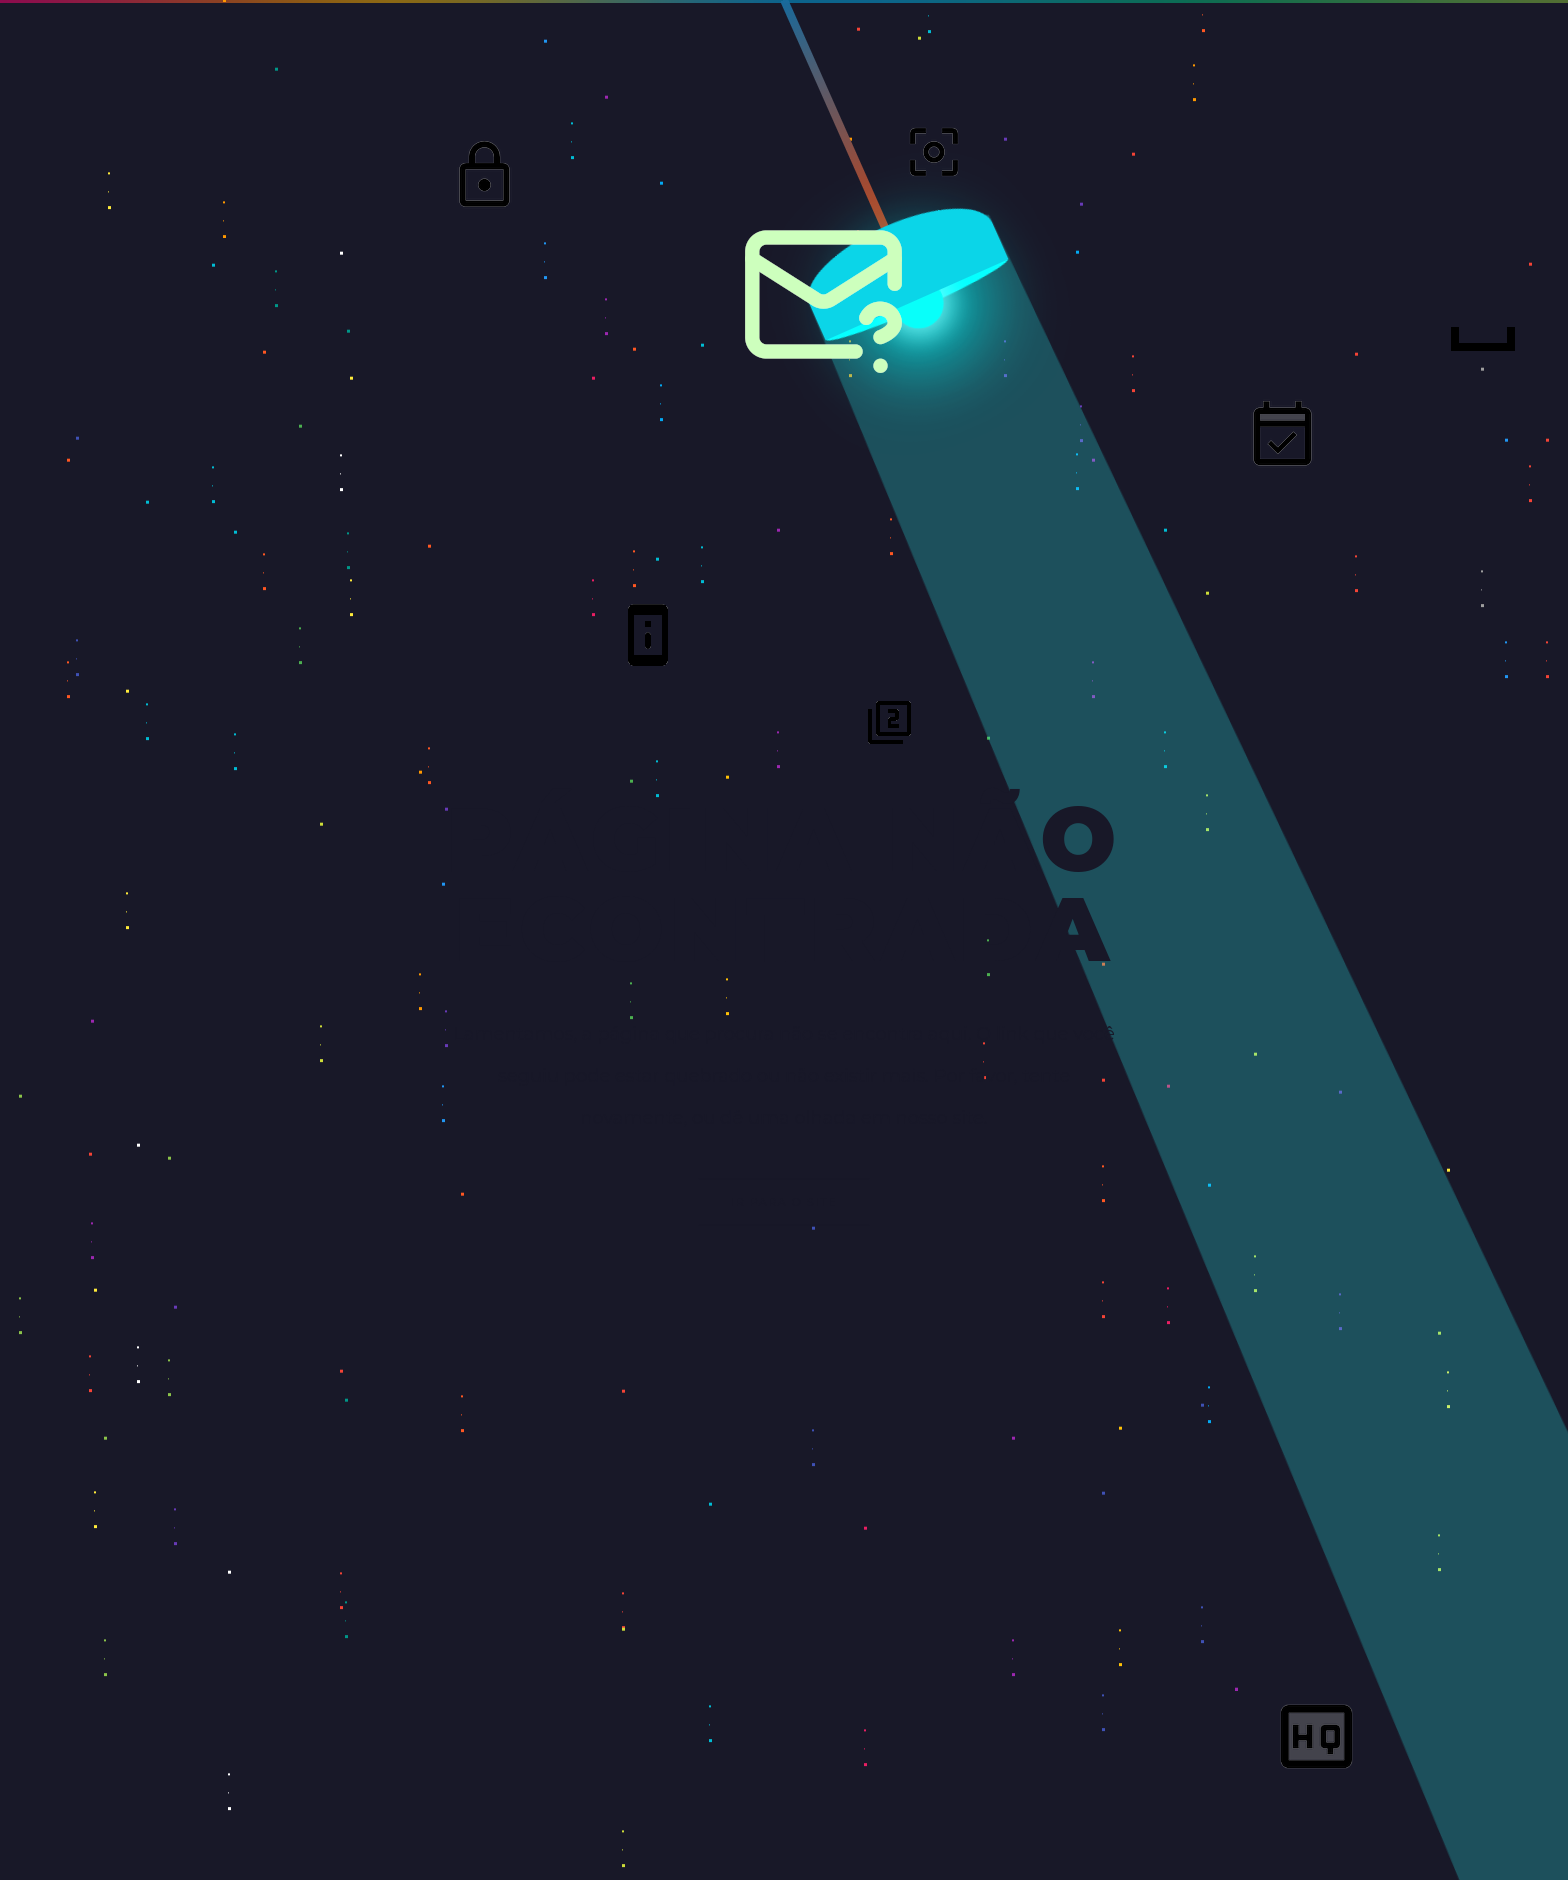 This screenshot has width=1568, height=1880. What do you see at coordinates (1483, 339) in the screenshot?
I see `insert a space character` at bounding box center [1483, 339].